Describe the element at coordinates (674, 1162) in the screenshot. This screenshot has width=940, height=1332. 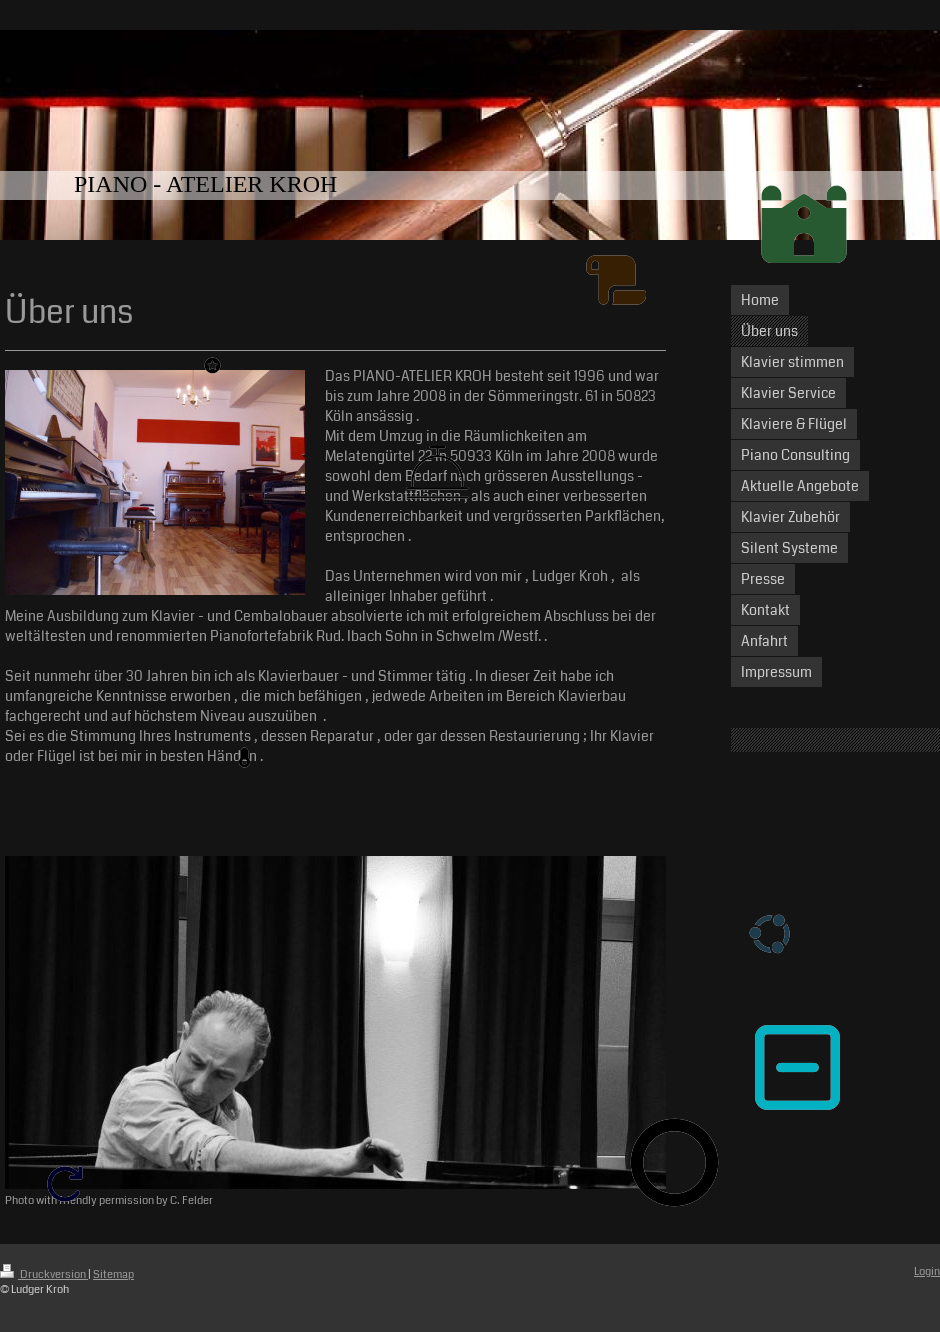
I see `represents an empty or unselected state` at that location.